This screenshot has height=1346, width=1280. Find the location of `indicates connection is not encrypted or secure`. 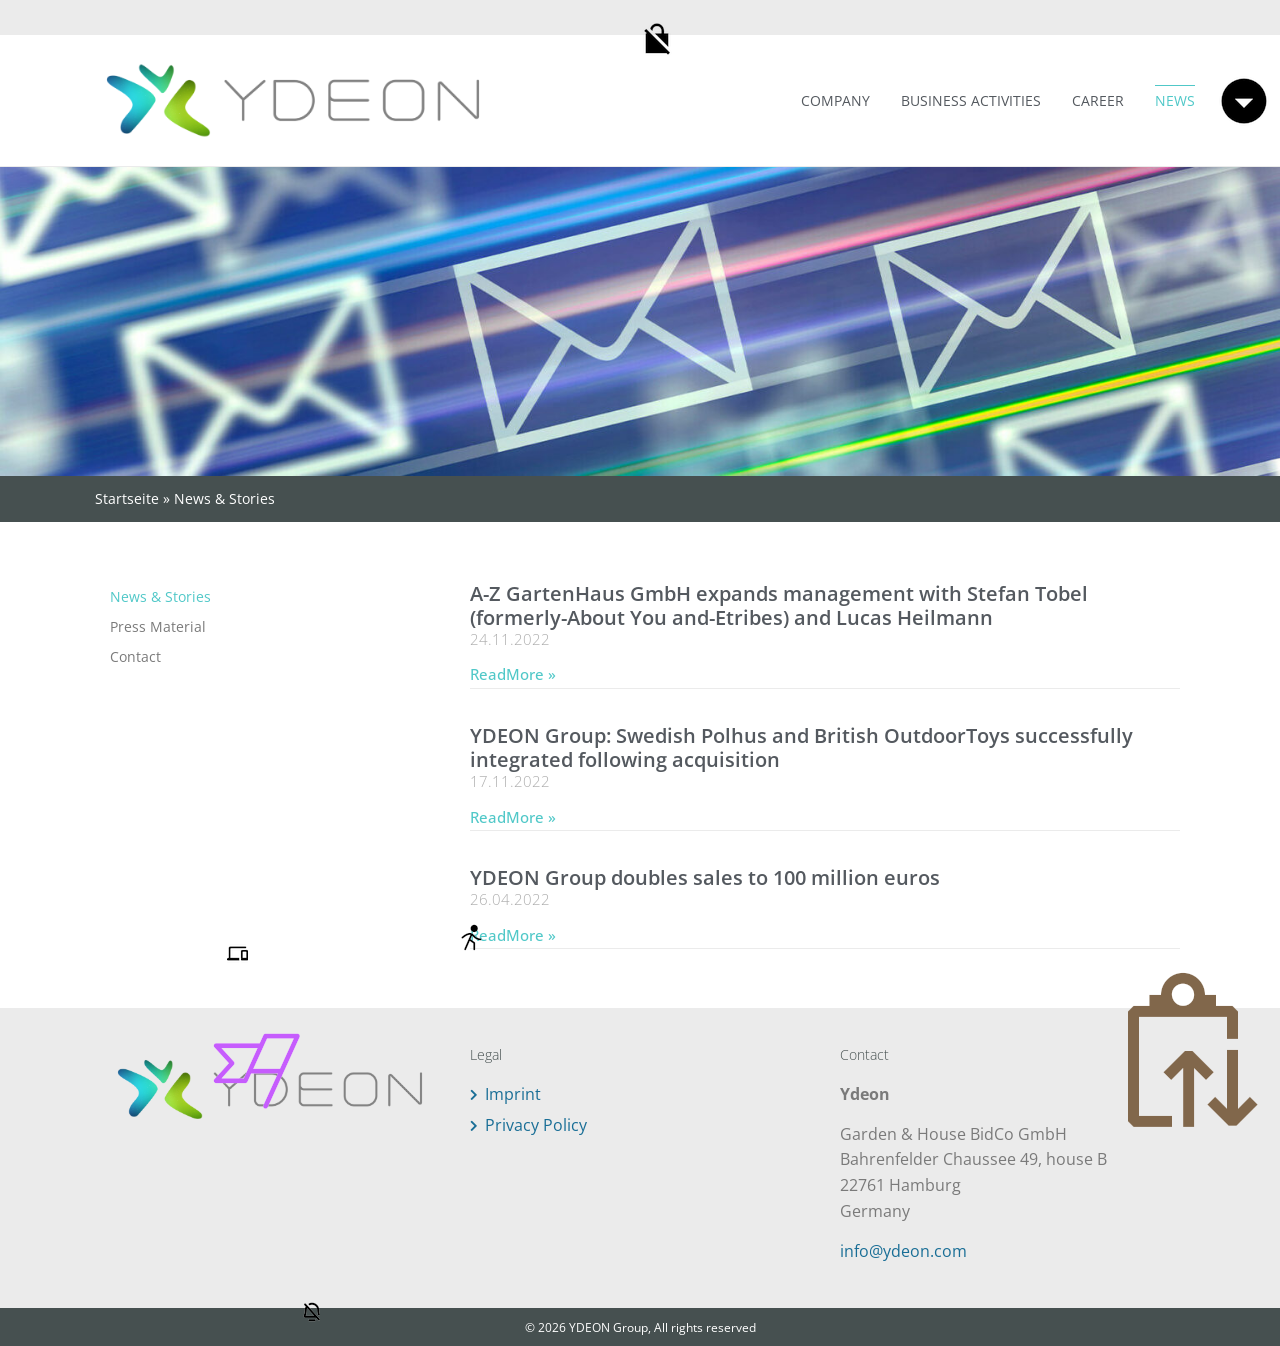

indicates connection is not encrypted or secure is located at coordinates (657, 39).